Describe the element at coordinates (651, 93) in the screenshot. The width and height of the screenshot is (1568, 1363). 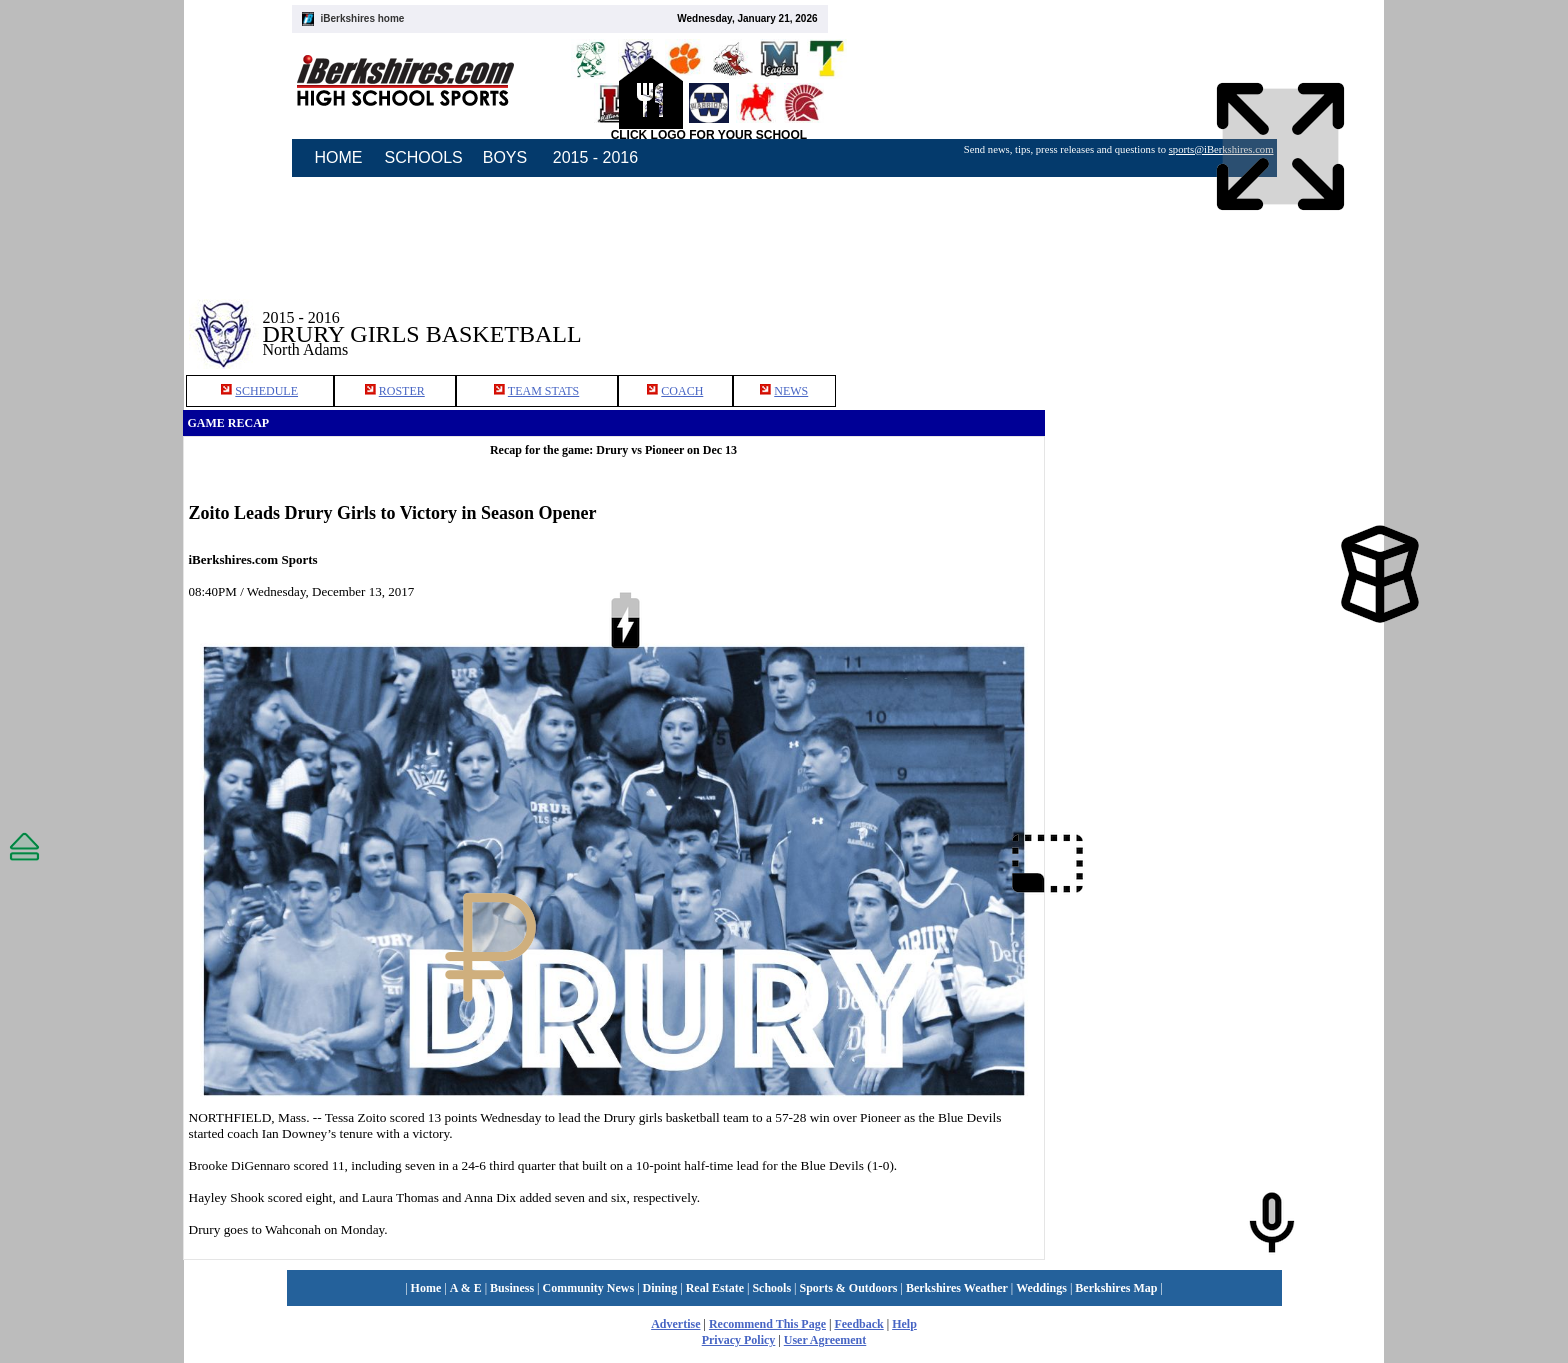
I see `find nearby food banks or food assistance locations` at that location.